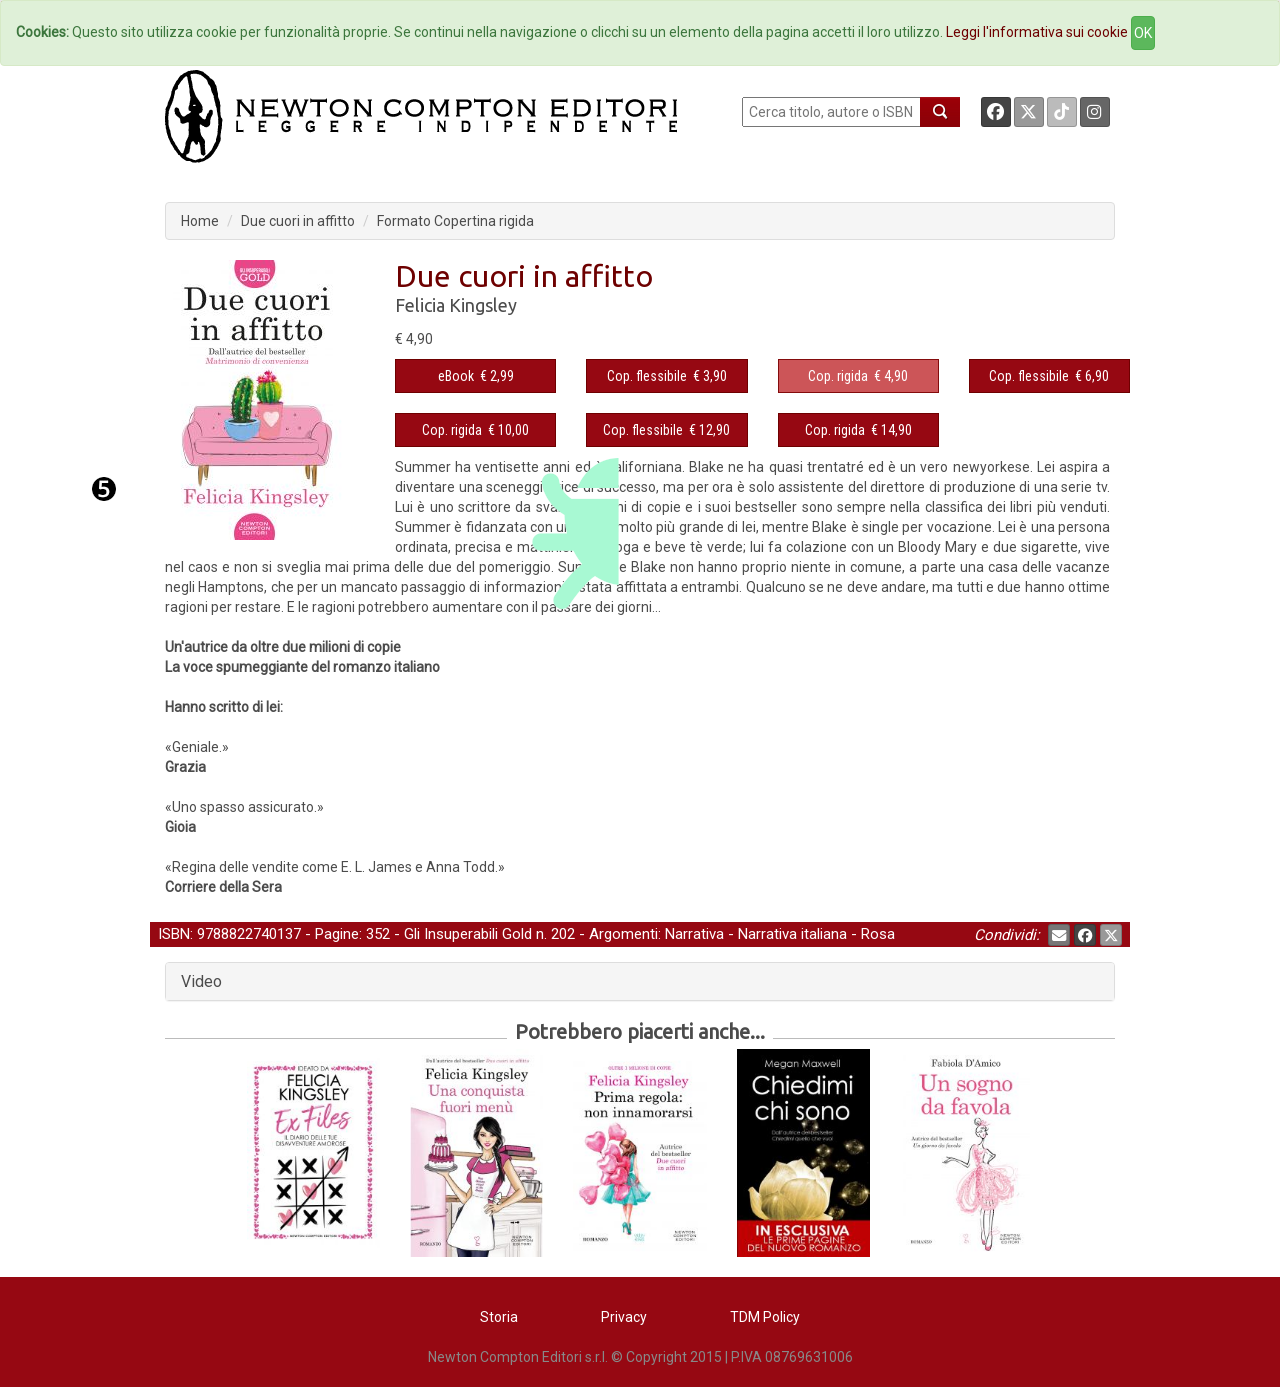  I want to click on JUnit 5 testing framework logo, so click(104, 489).